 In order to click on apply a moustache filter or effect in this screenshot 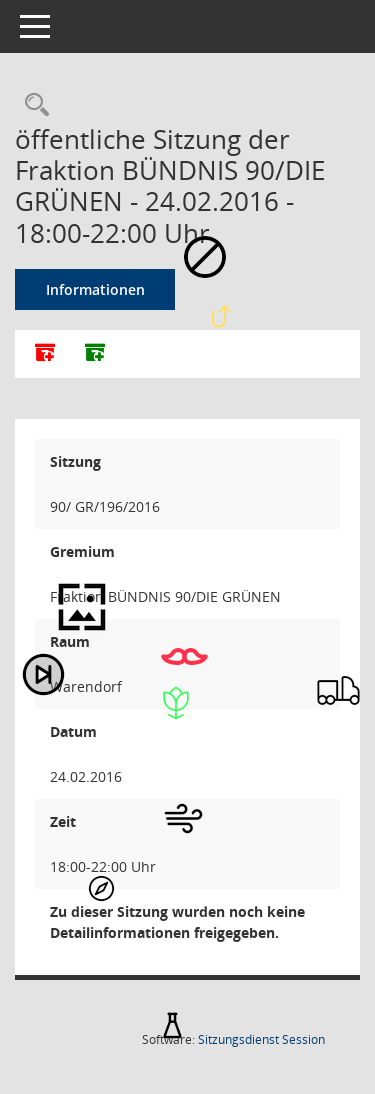, I will do `click(184, 656)`.